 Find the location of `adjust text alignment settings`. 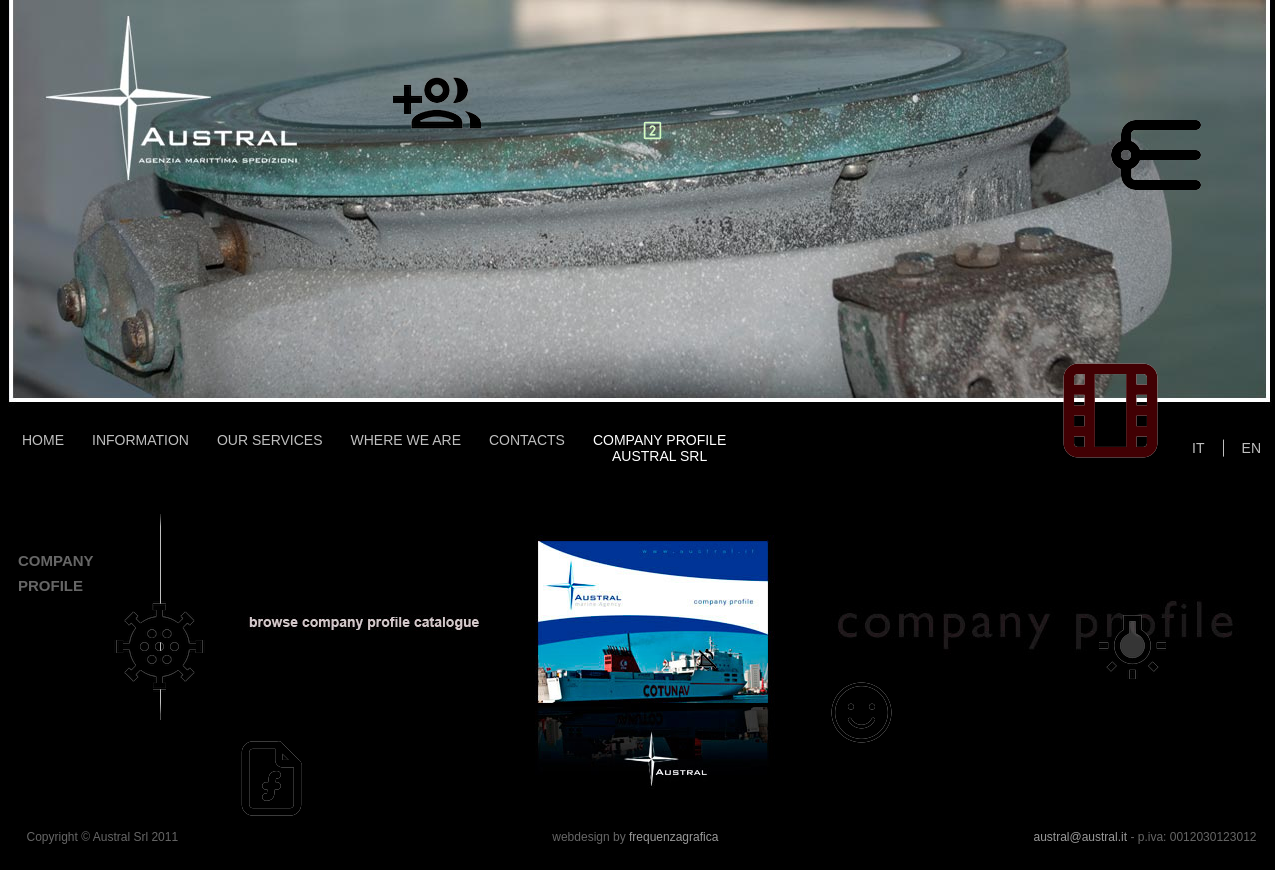

adjust text alignment settings is located at coordinates (1156, 155).